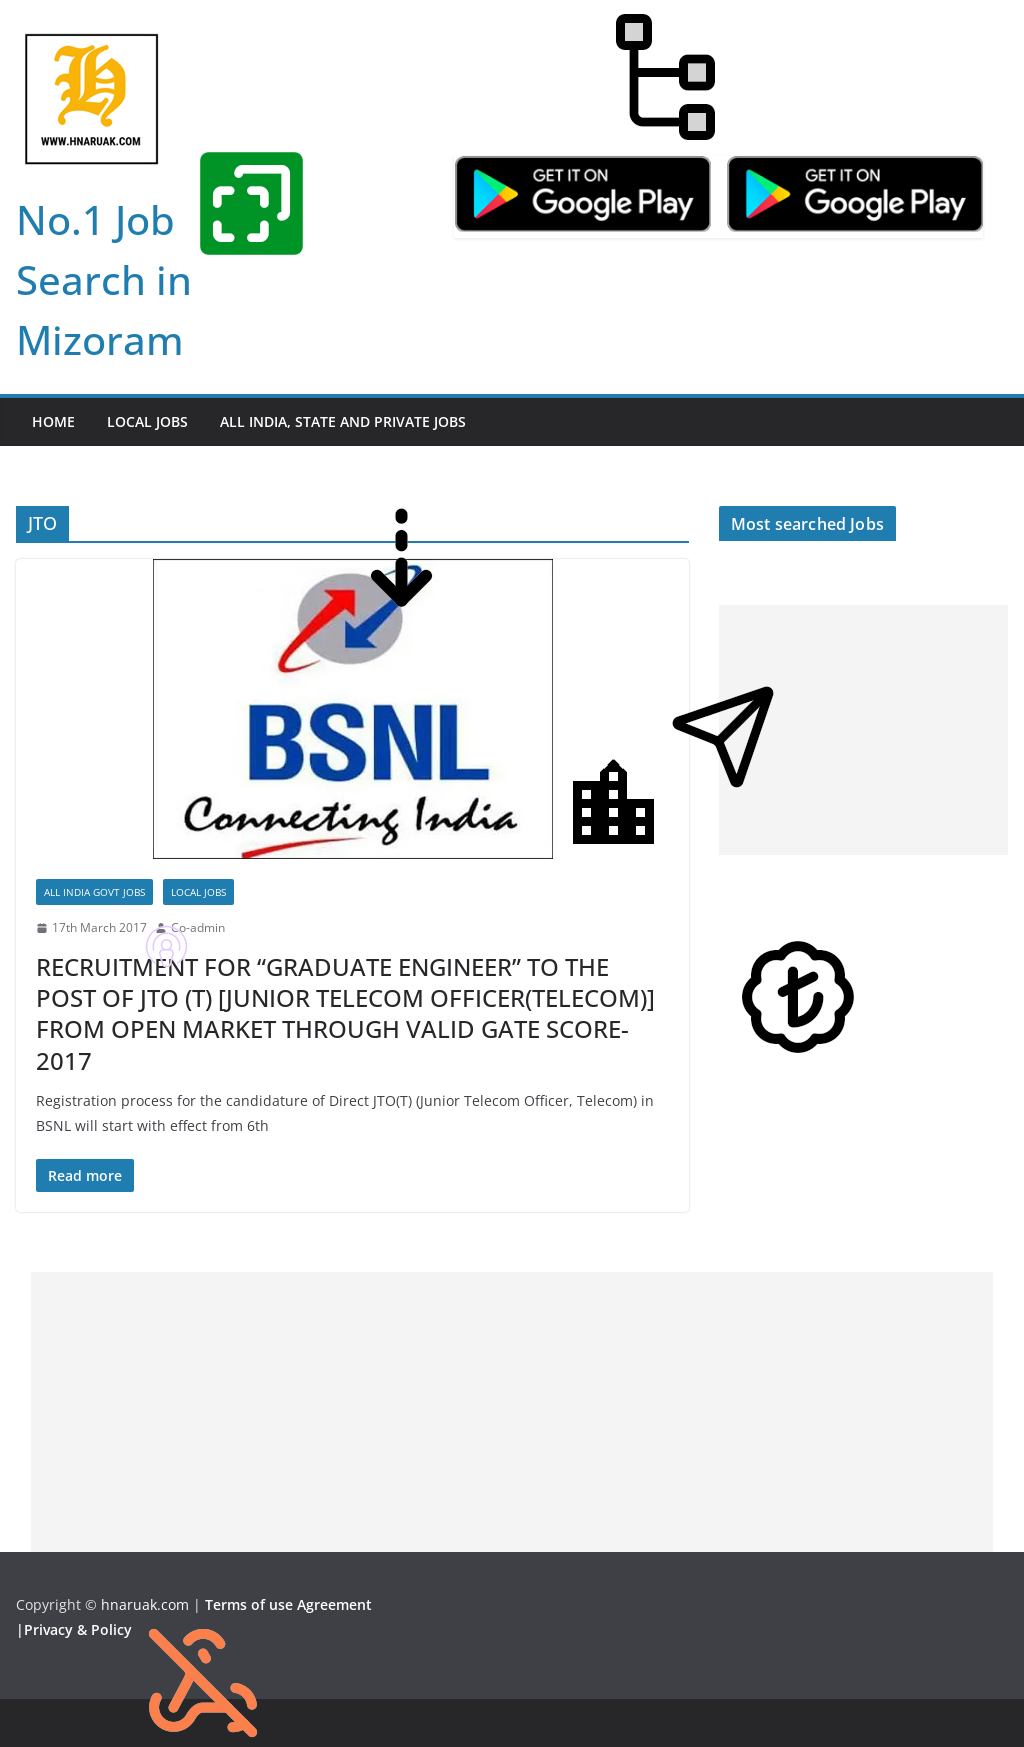 The image size is (1024, 1747). Describe the element at coordinates (401, 557) in the screenshot. I see `download in progress` at that location.